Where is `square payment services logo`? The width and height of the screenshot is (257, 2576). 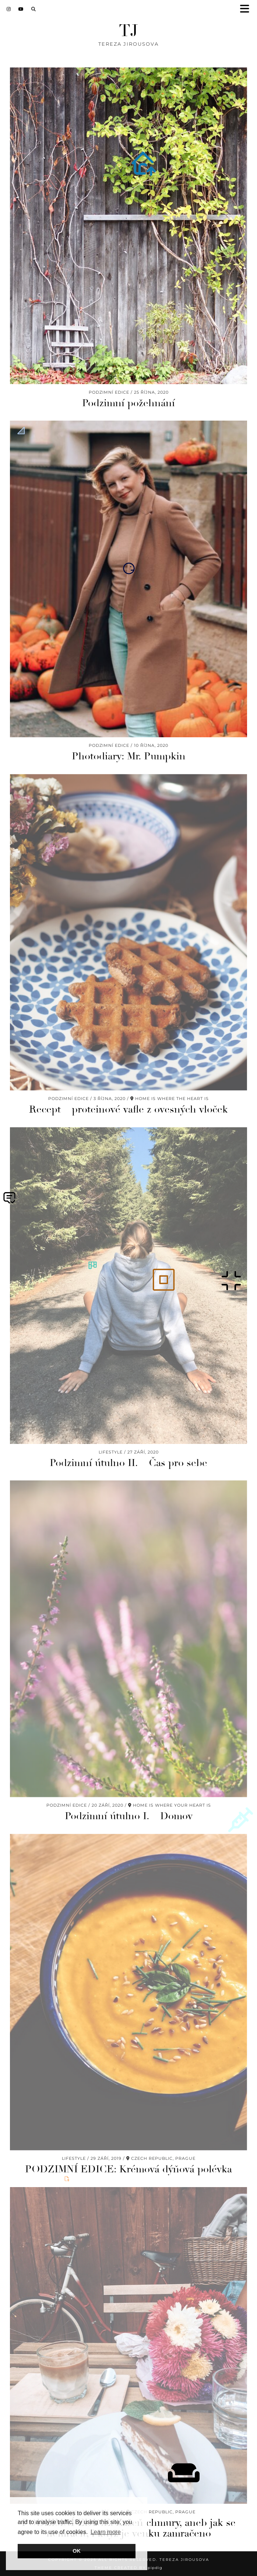
square payment services logo is located at coordinates (163, 1280).